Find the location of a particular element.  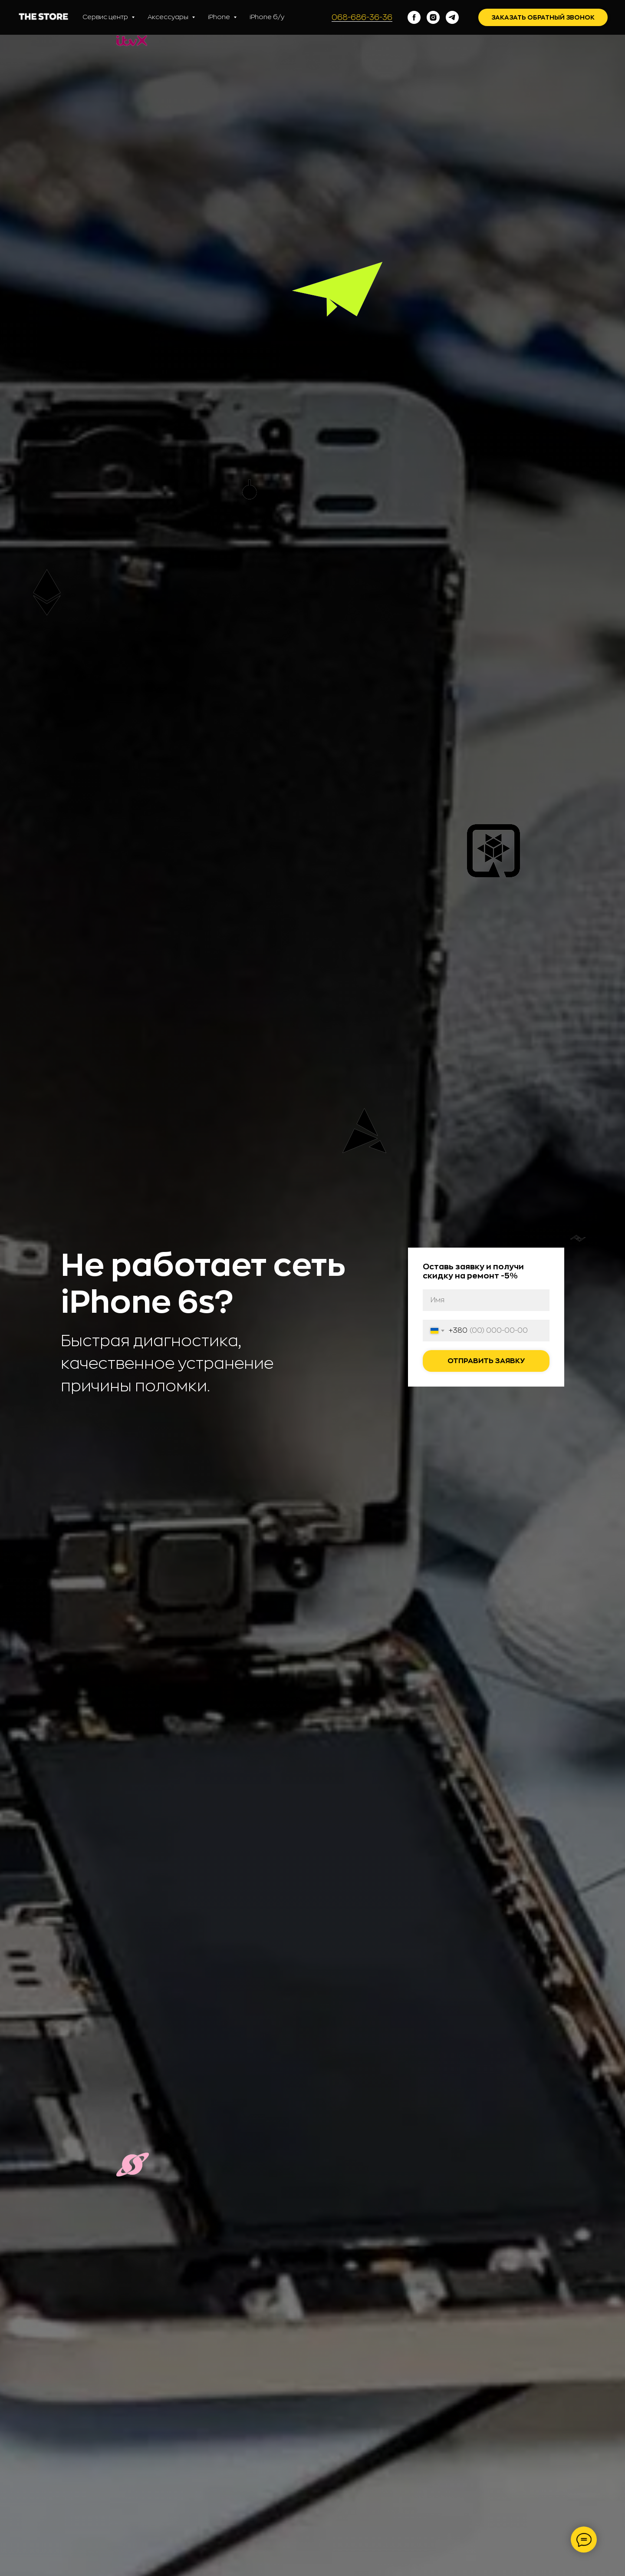

Peak Design brand logo is located at coordinates (578, 1238).